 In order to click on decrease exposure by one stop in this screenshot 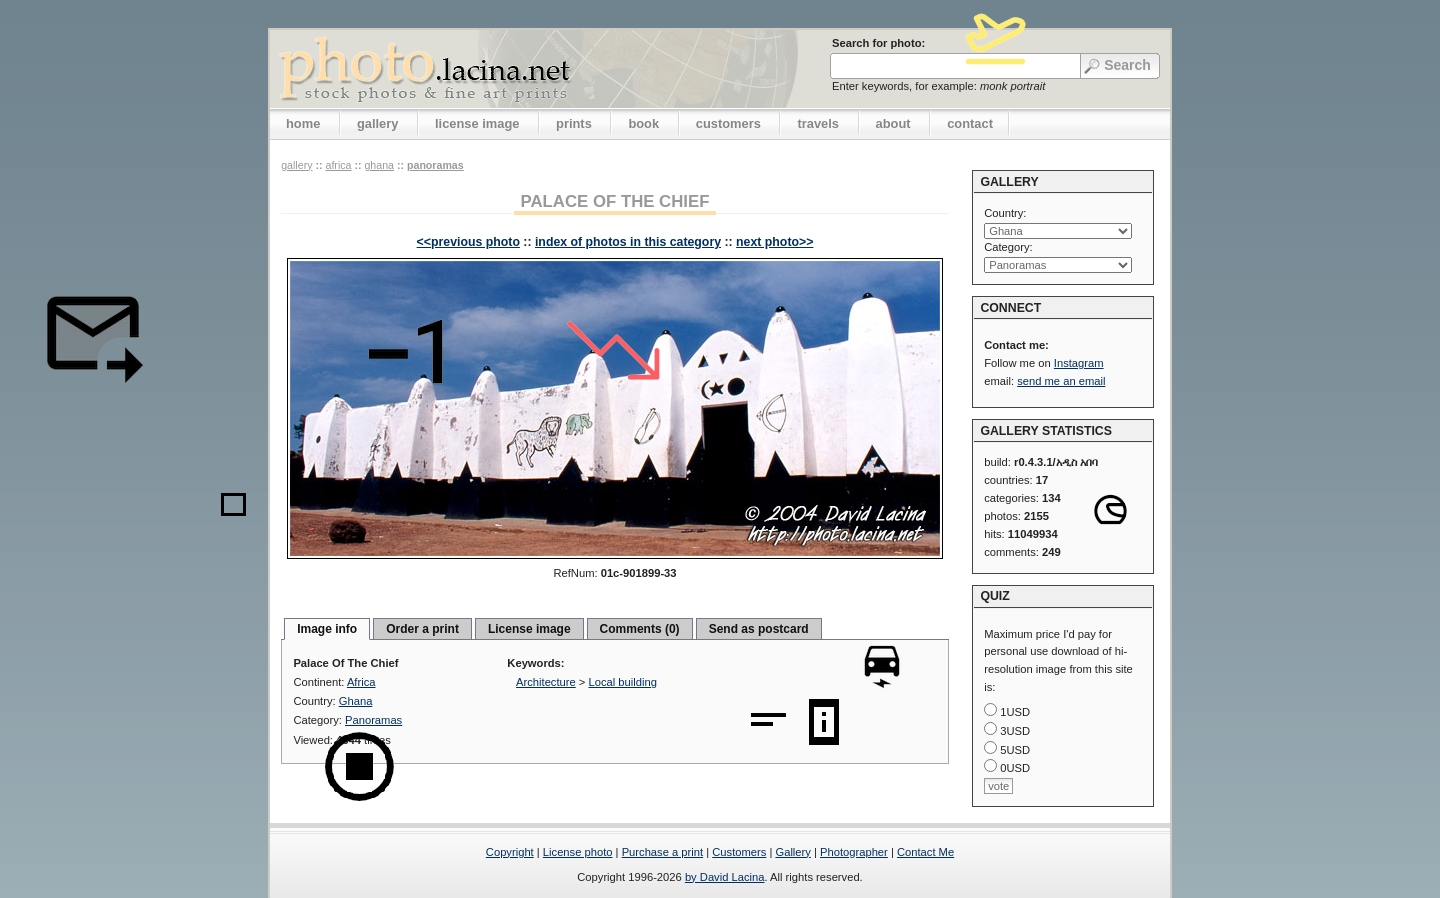, I will do `click(408, 354)`.